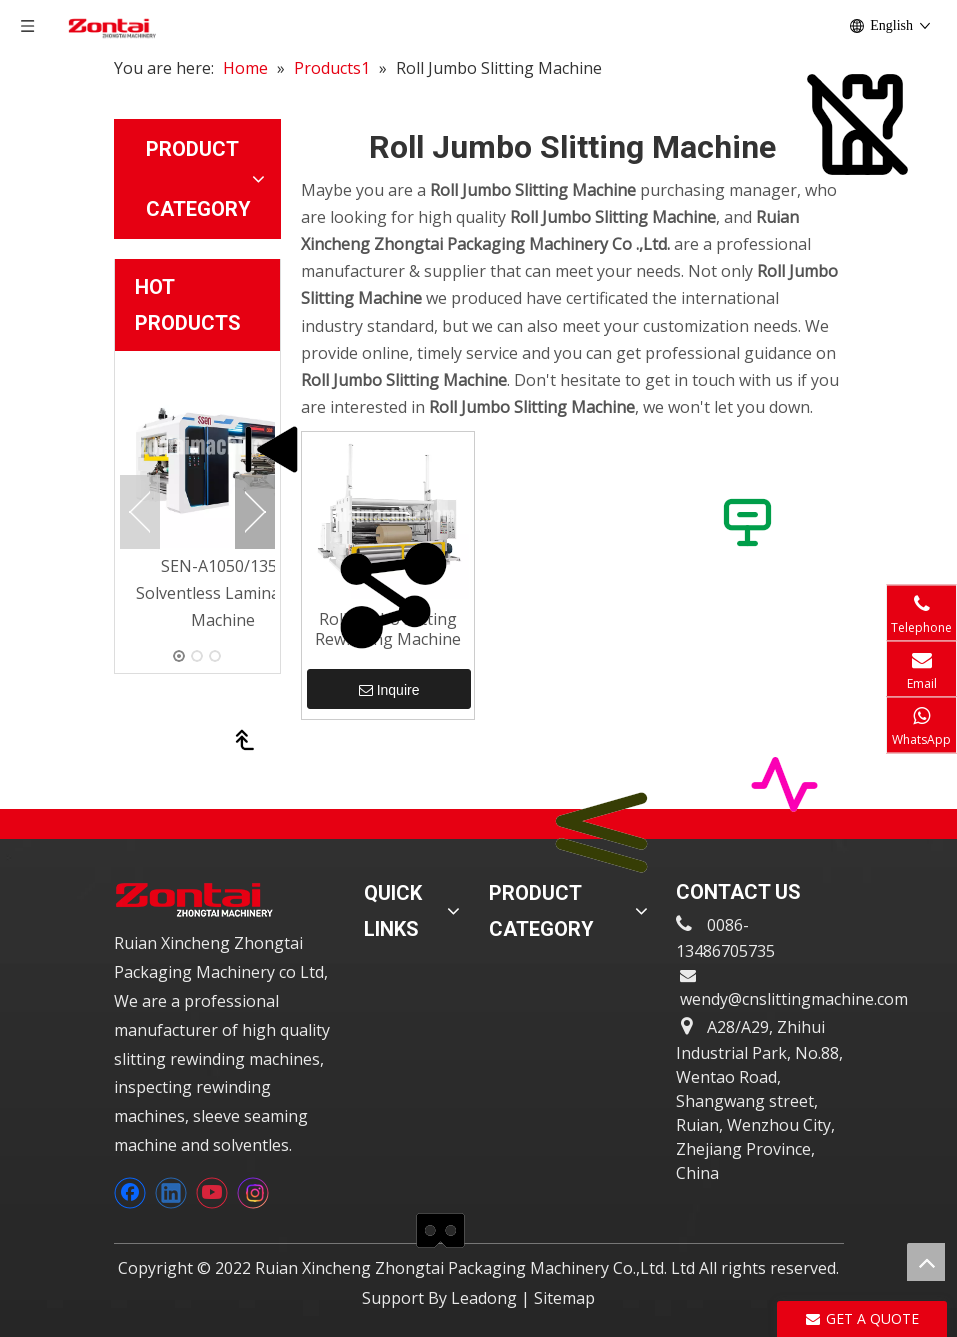 The height and width of the screenshot is (1337, 957). I want to click on indicates a reserved spot or area, so click(747, 522).